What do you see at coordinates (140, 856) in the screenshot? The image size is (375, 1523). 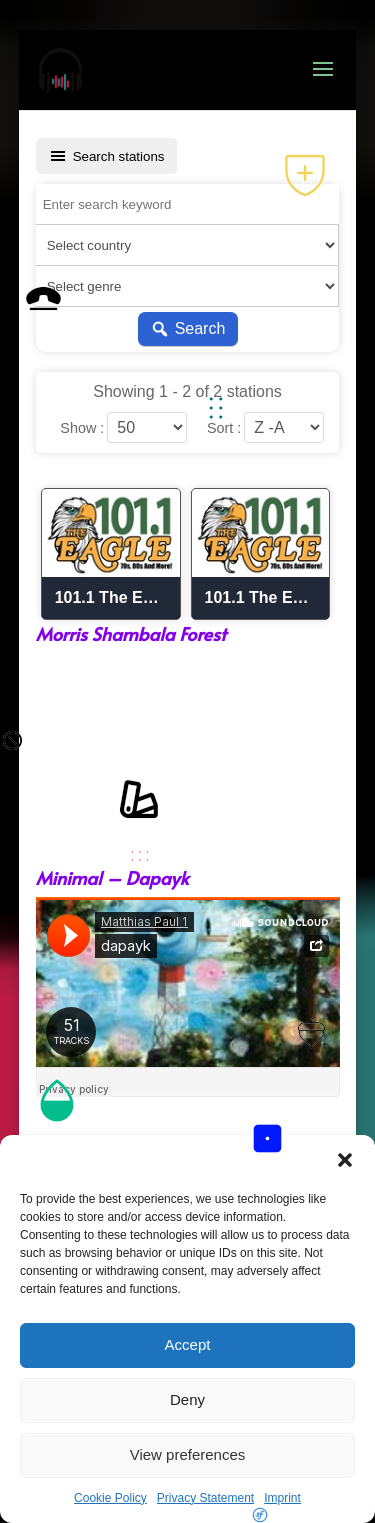 I see `drag to reorder or rearrange items` at bounding box center [140, 856].